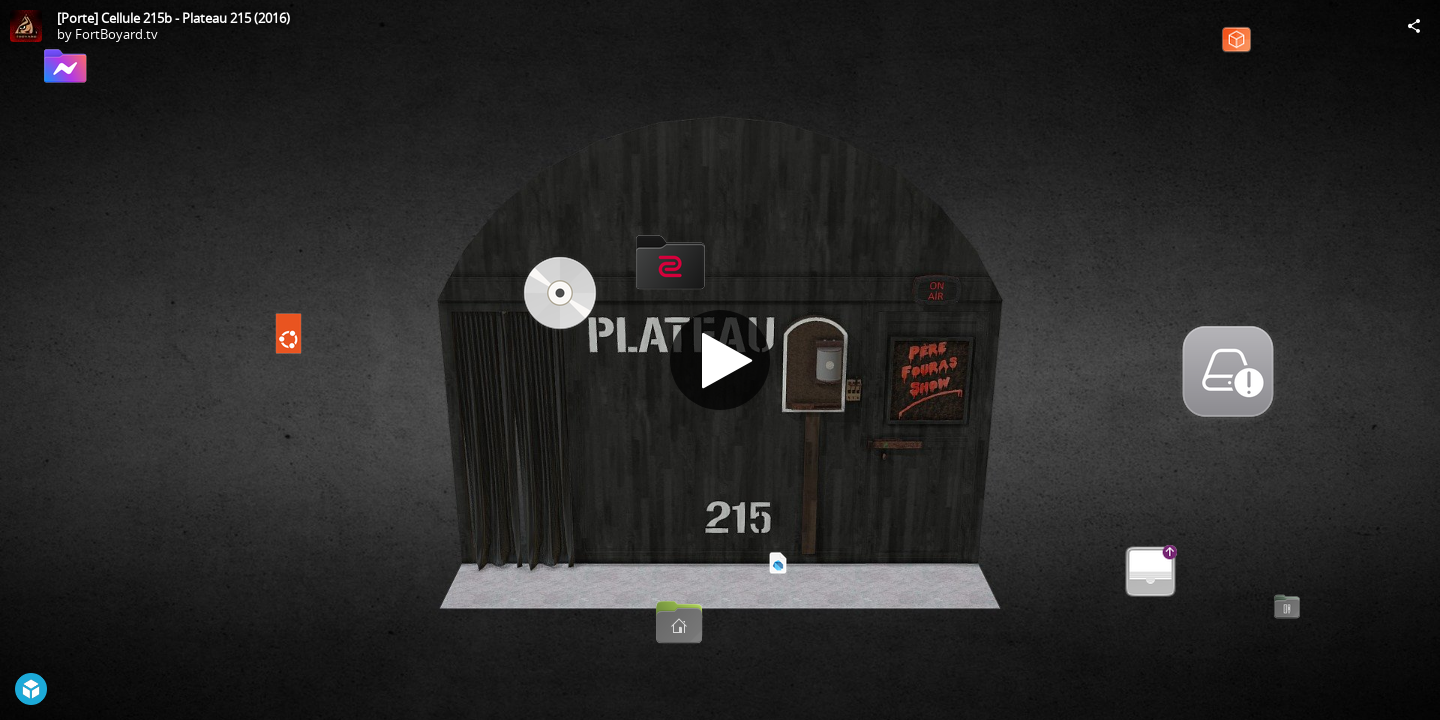 The image size is (1440, 720). I want to click on folder containing BenQ ZOWIE gaming peripherals software or drivers, so click(670, 264).